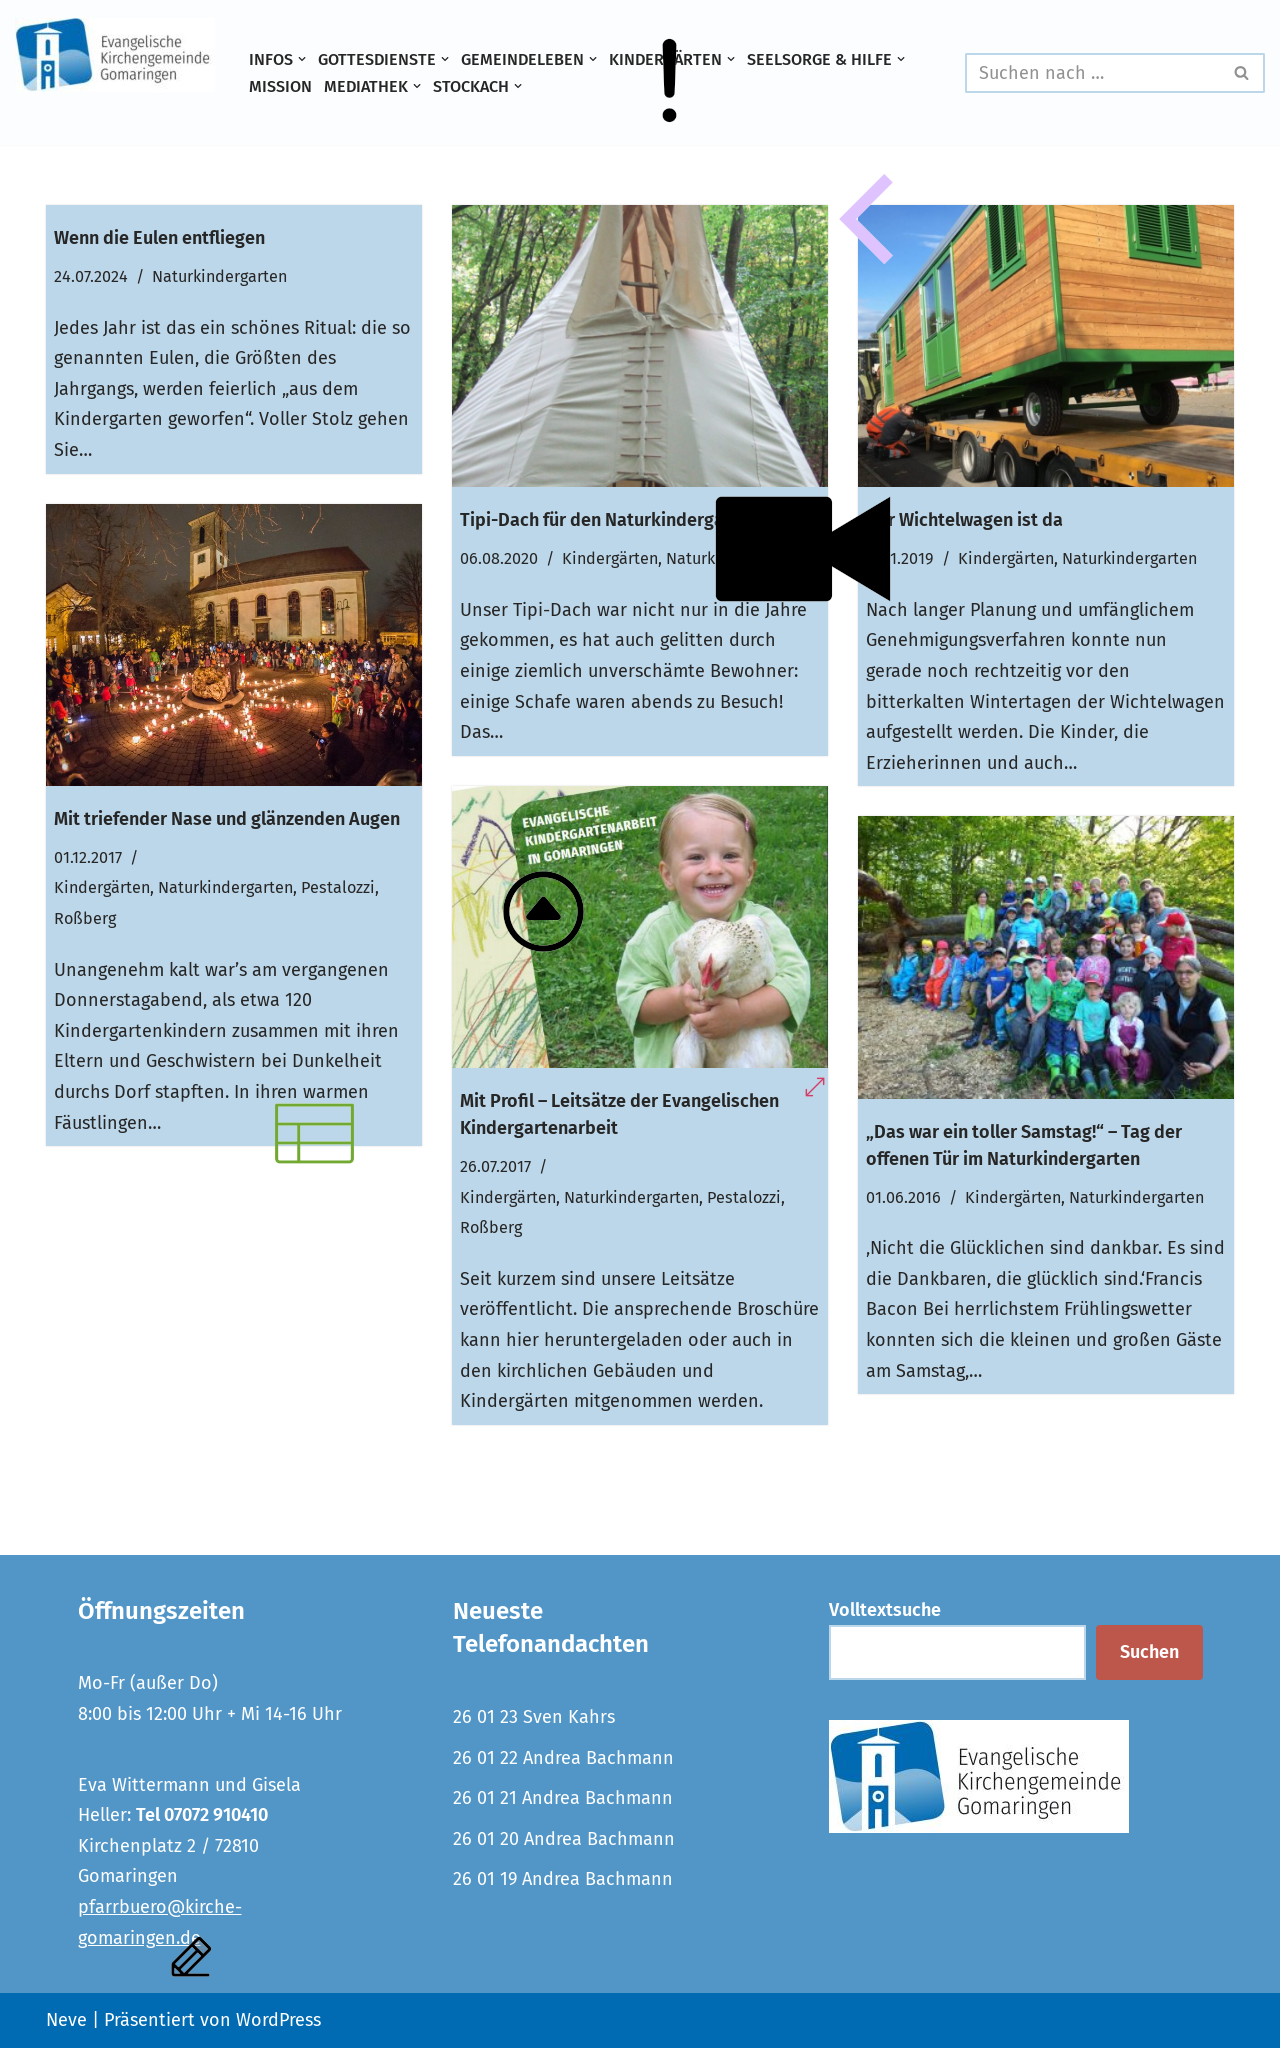  I want to click on view data in table format, so click(314, 1133).